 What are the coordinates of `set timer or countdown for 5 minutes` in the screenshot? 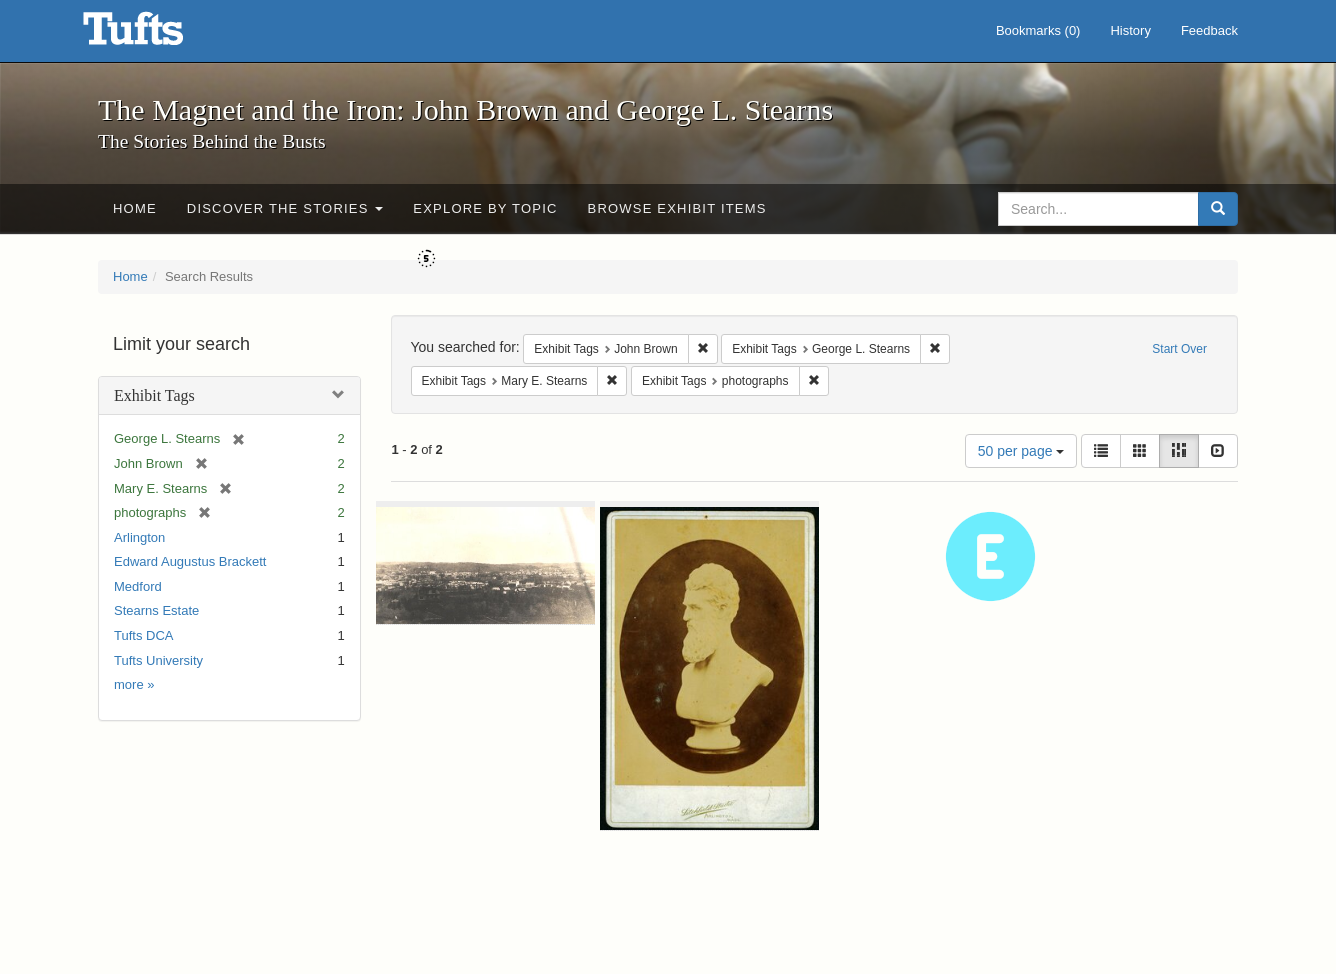 It's located at (426, 258).